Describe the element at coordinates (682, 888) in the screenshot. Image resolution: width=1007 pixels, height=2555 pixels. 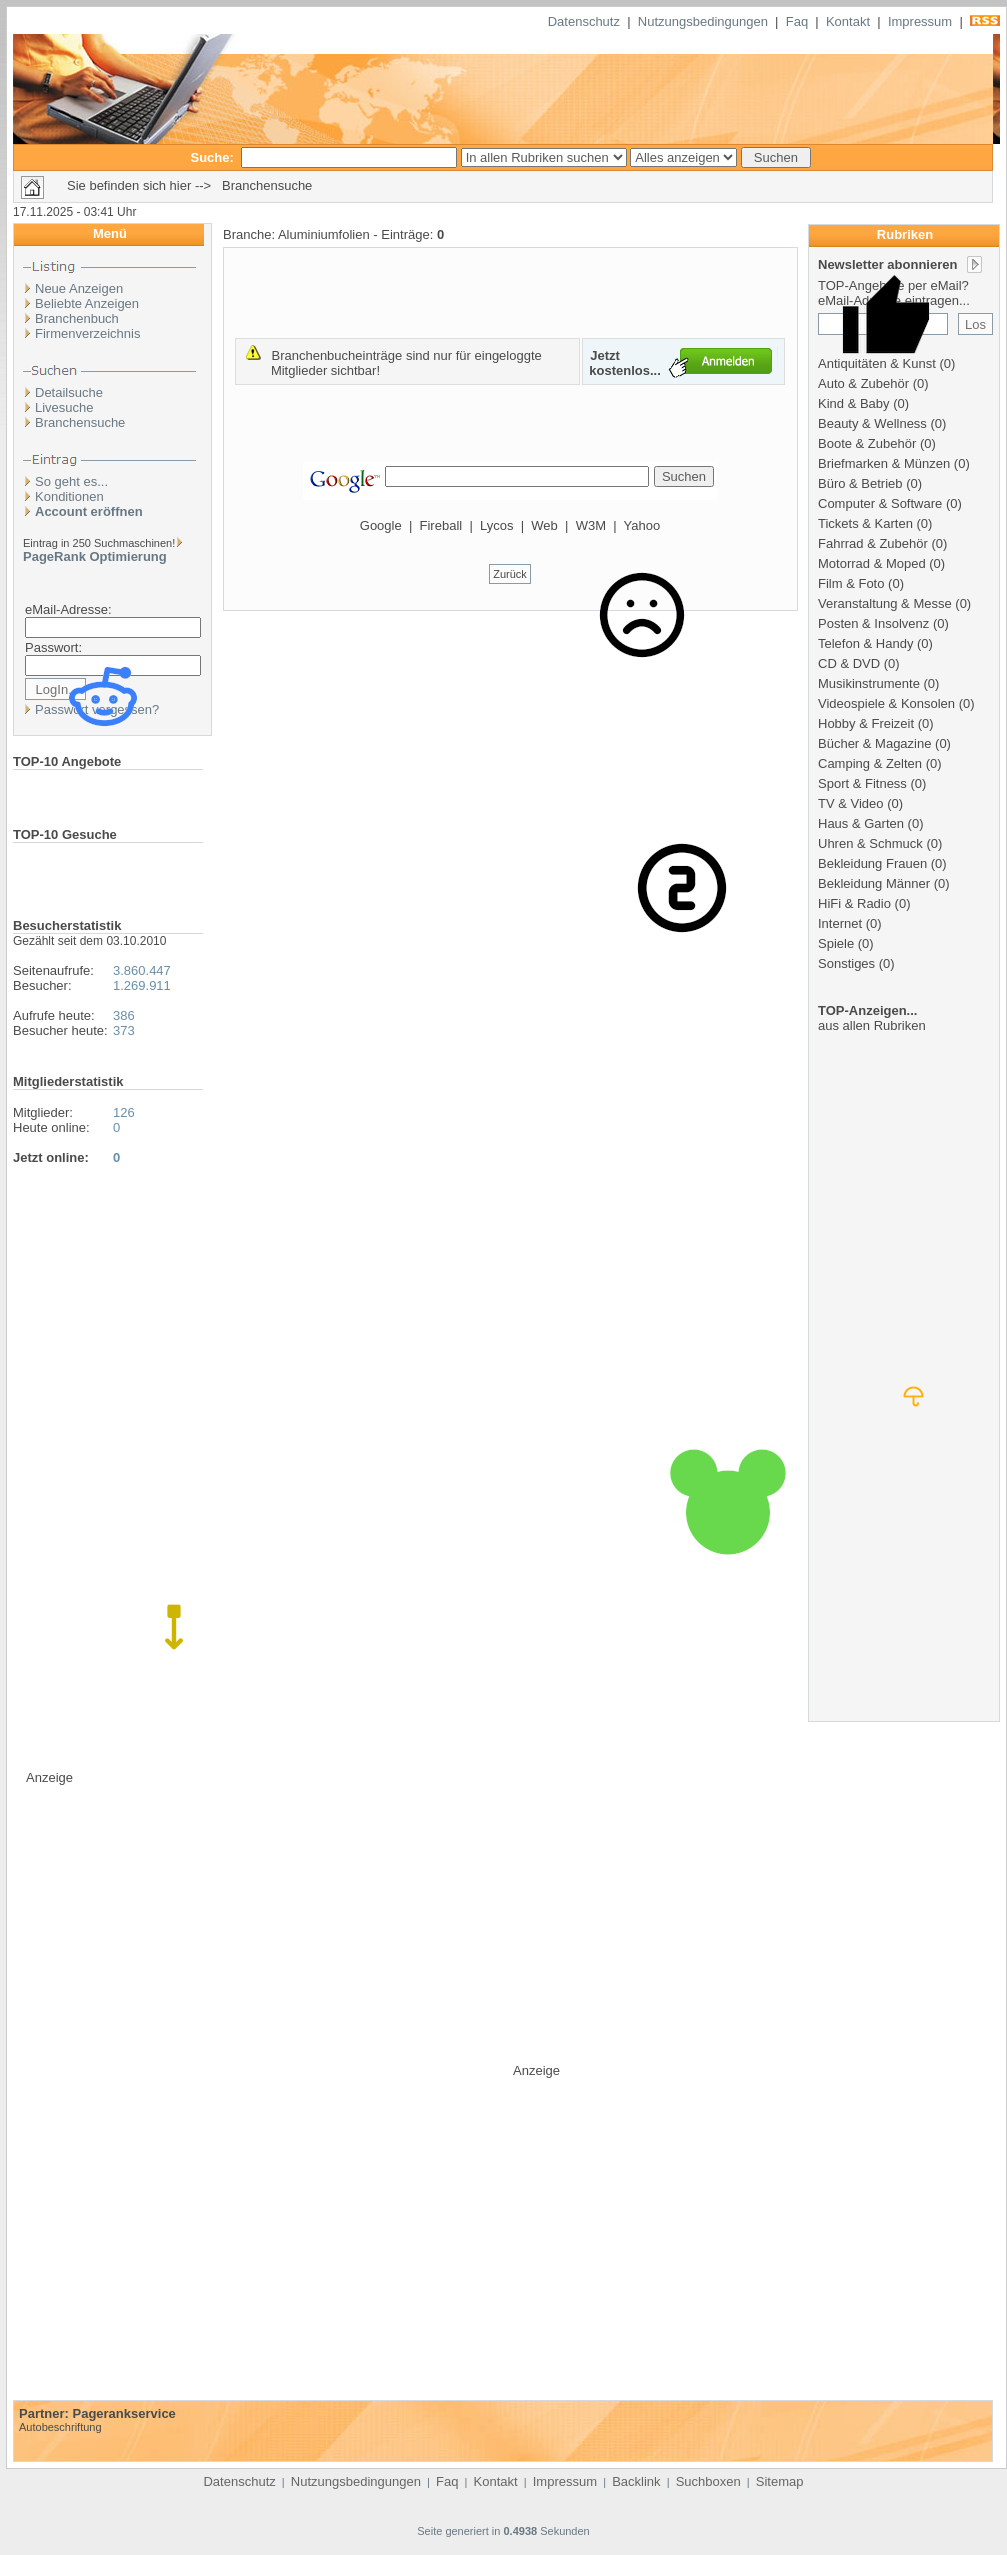
I see `indicates step 2 in a multi-step process` at that location.